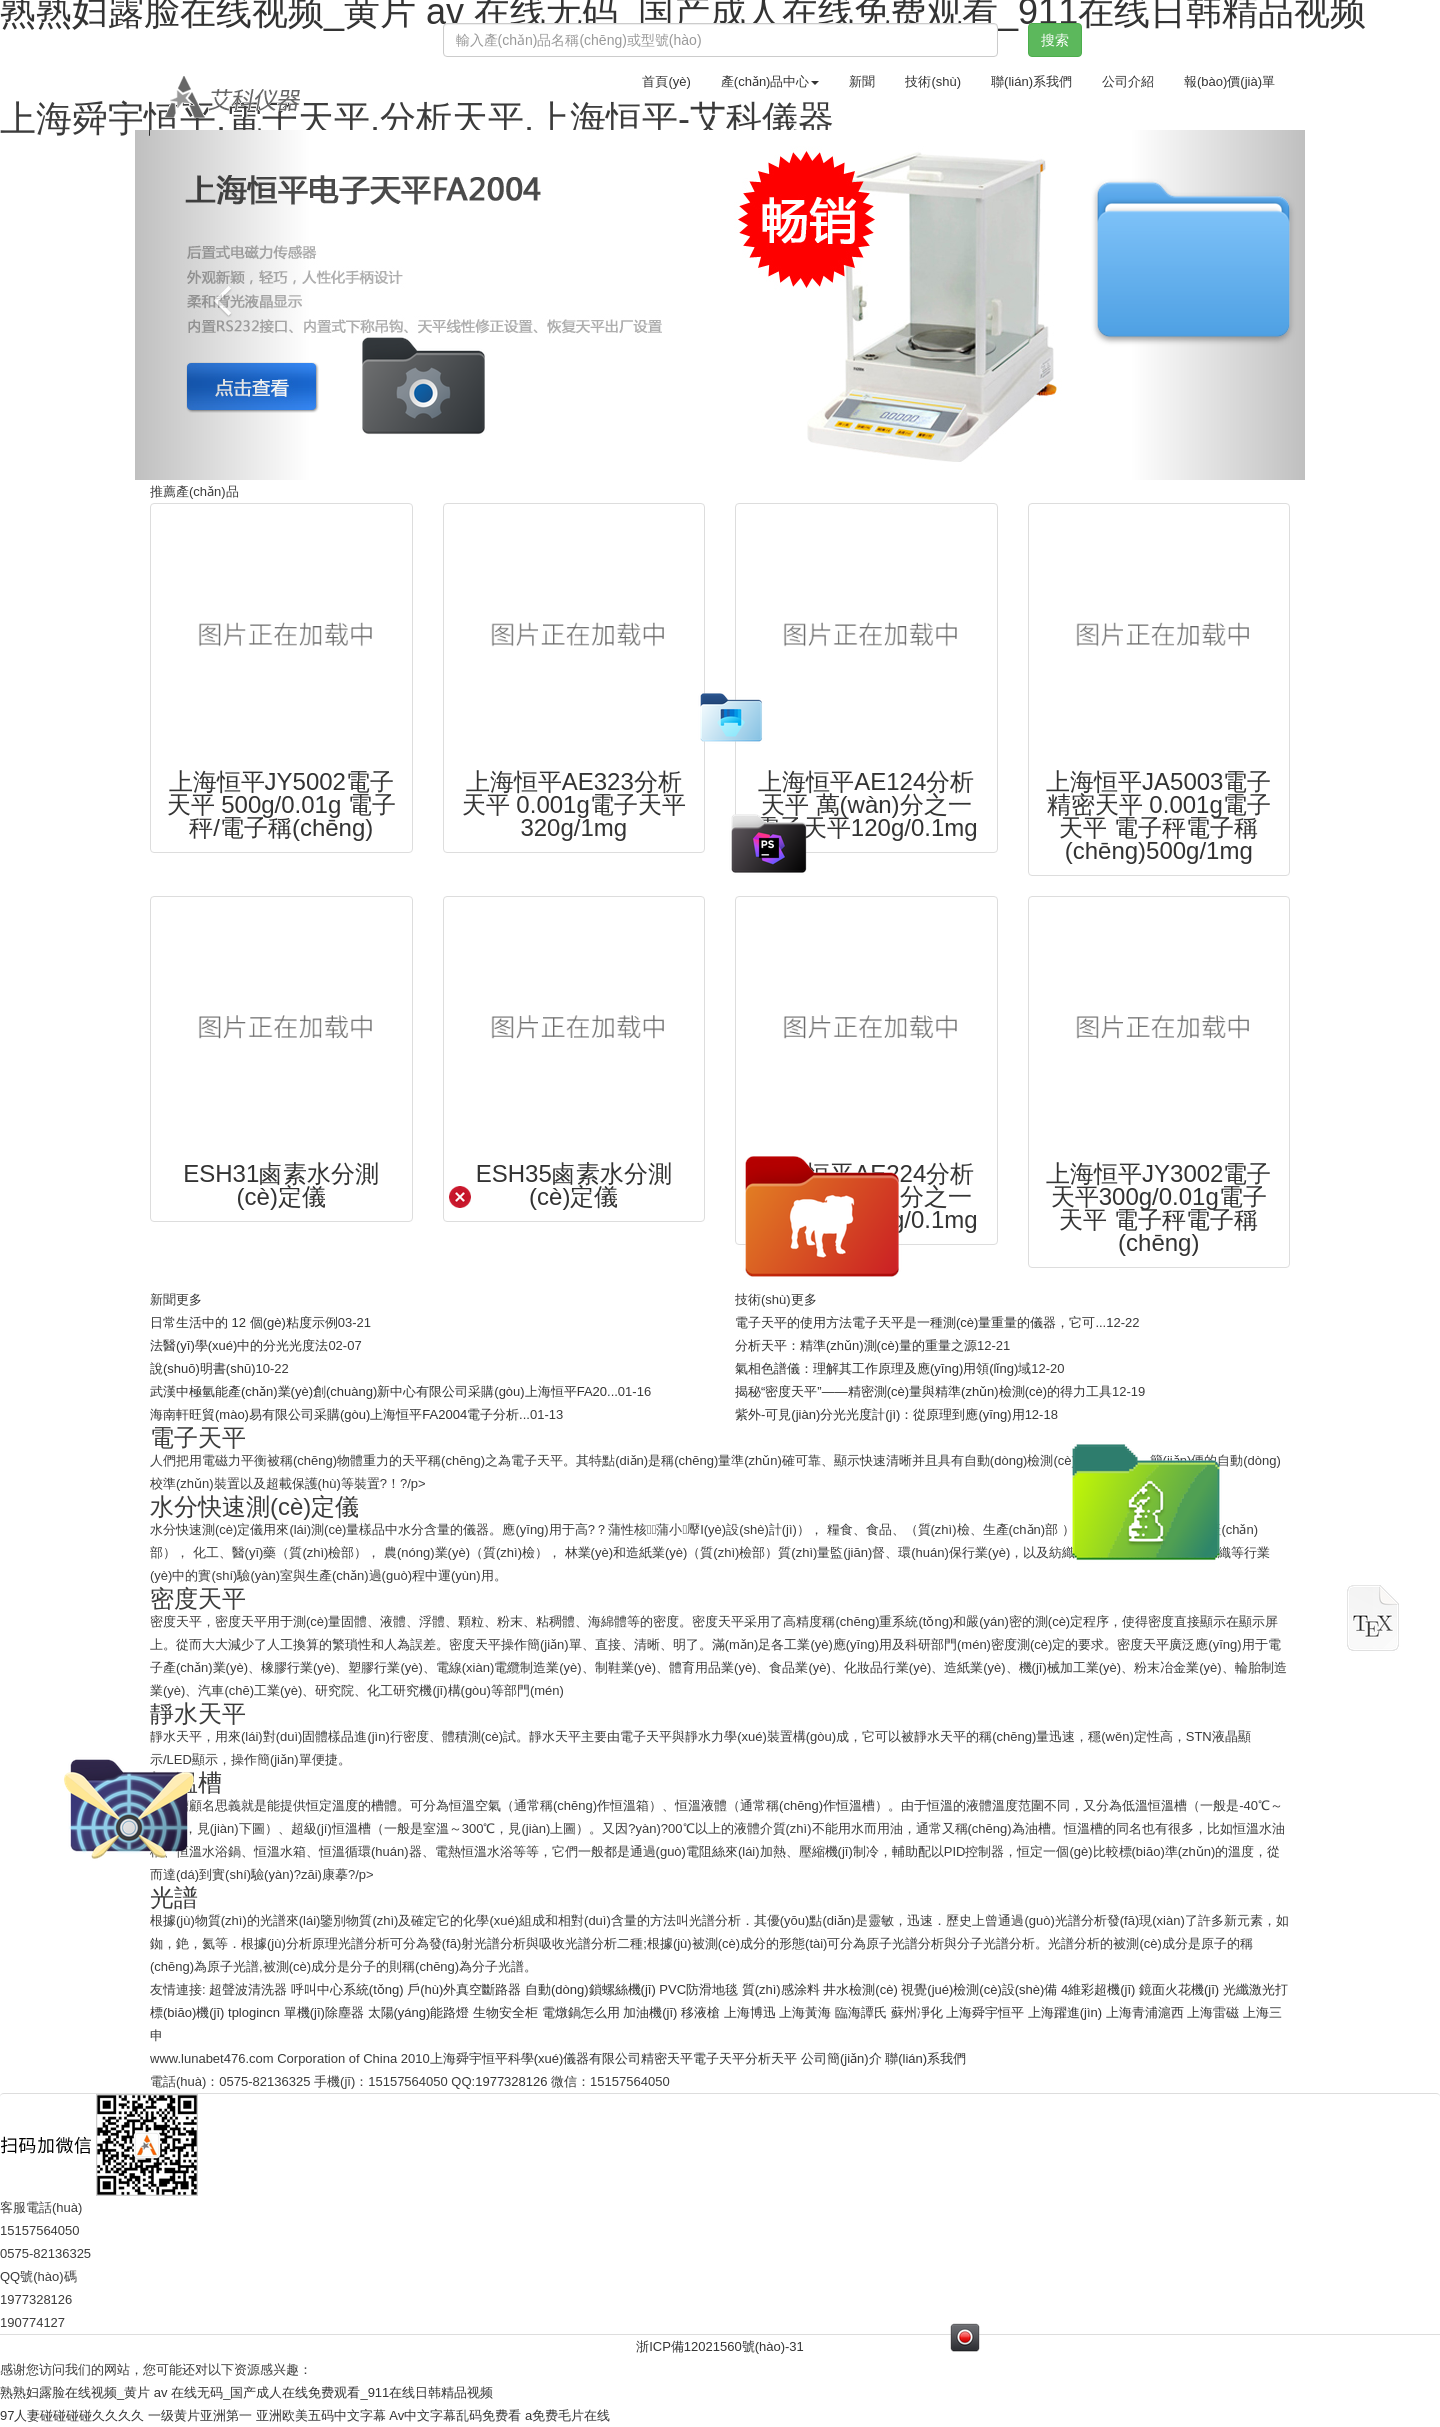  Describe the element at coordinates (731, 719) in the screenshot. I see `open microsoft warehouse management files` at that location.